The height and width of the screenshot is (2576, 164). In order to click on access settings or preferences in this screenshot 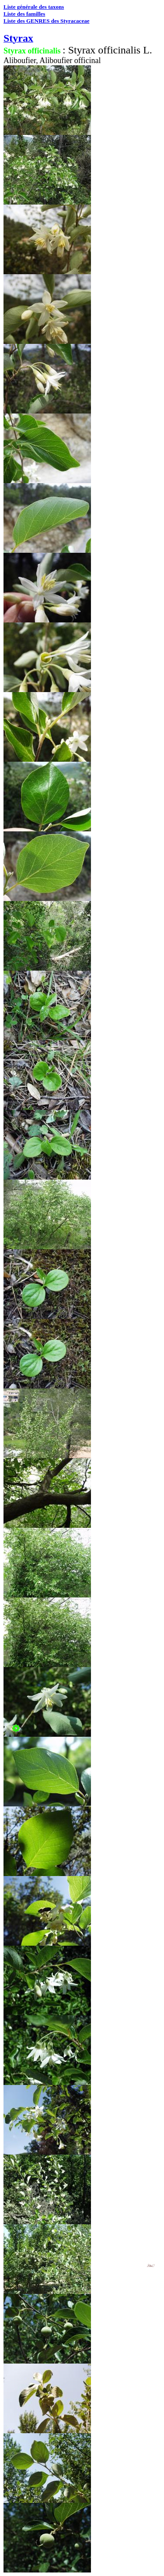, I will do `click(16, 1728)`.